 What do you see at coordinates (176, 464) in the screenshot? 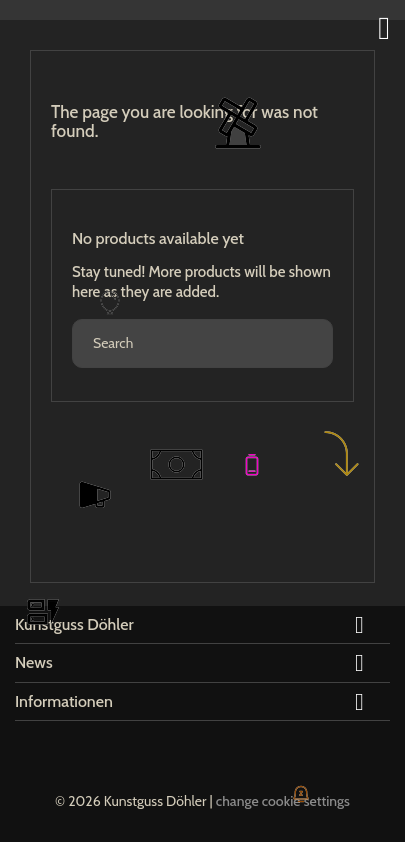
I see `view your balance or funds` at bounding box center [176, 464].